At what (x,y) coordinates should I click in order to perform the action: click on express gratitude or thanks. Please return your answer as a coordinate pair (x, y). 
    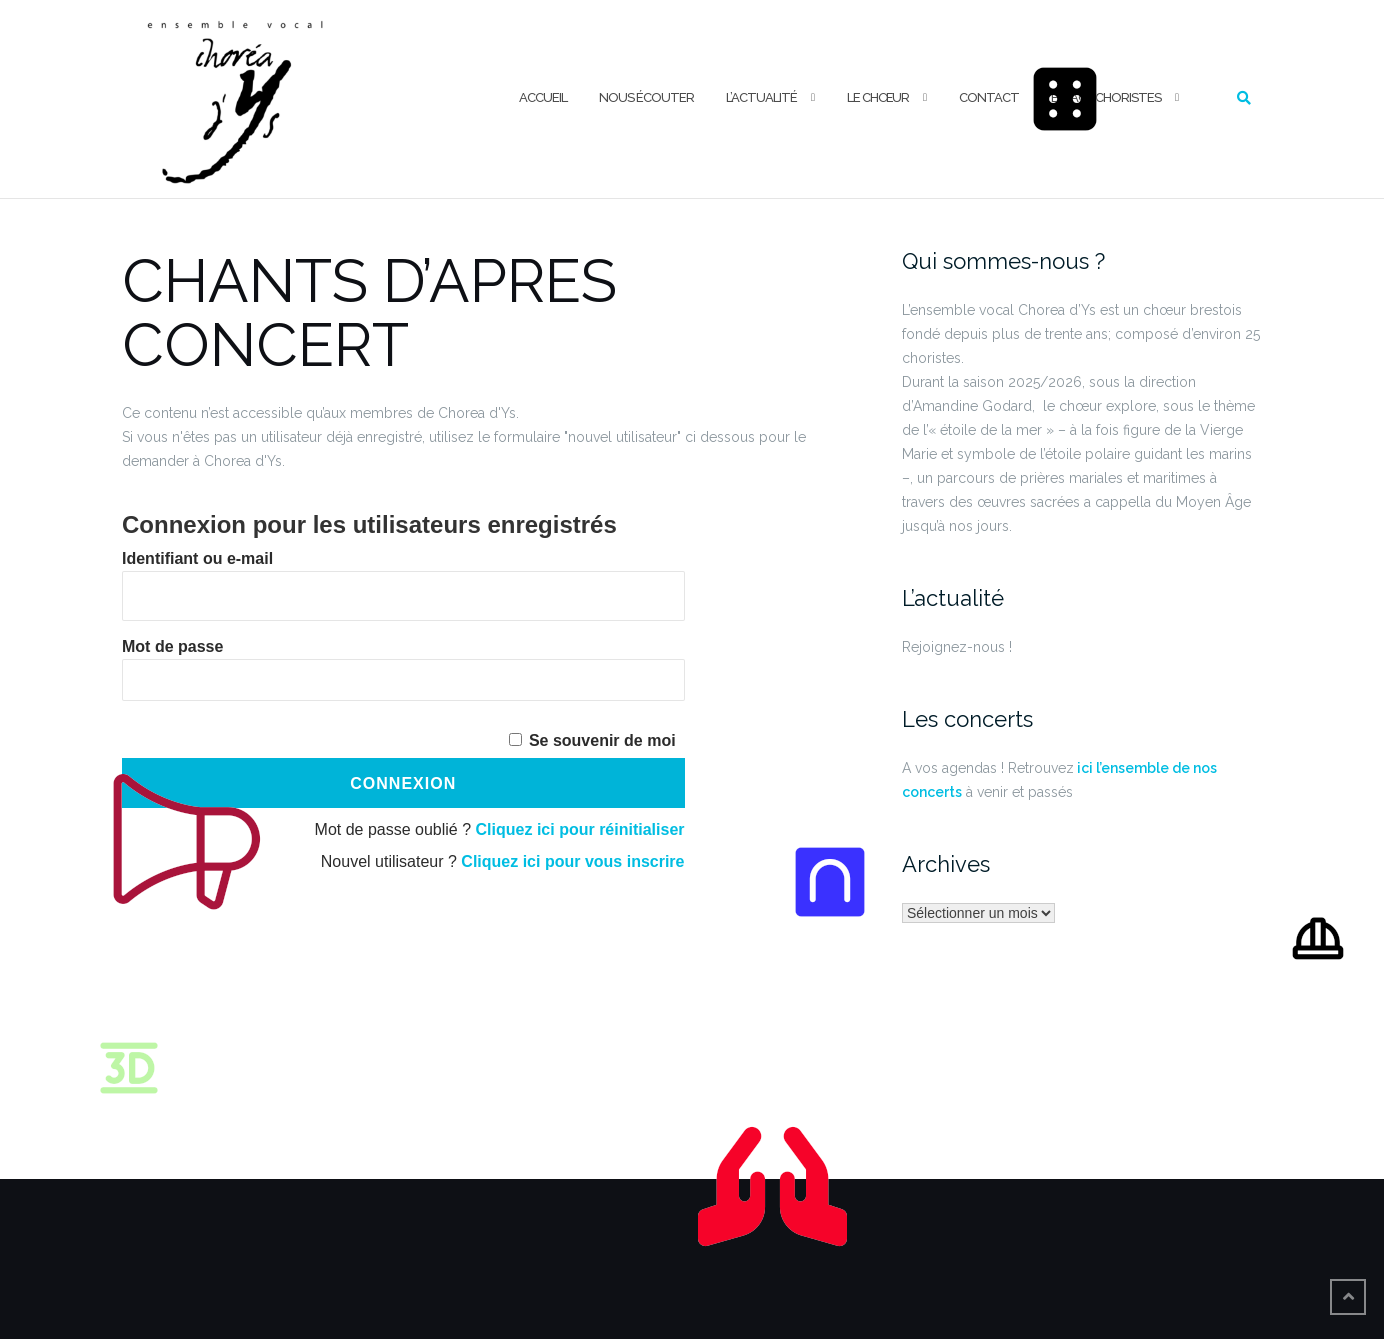
    Looking at the image, I should click on (772, 1186).